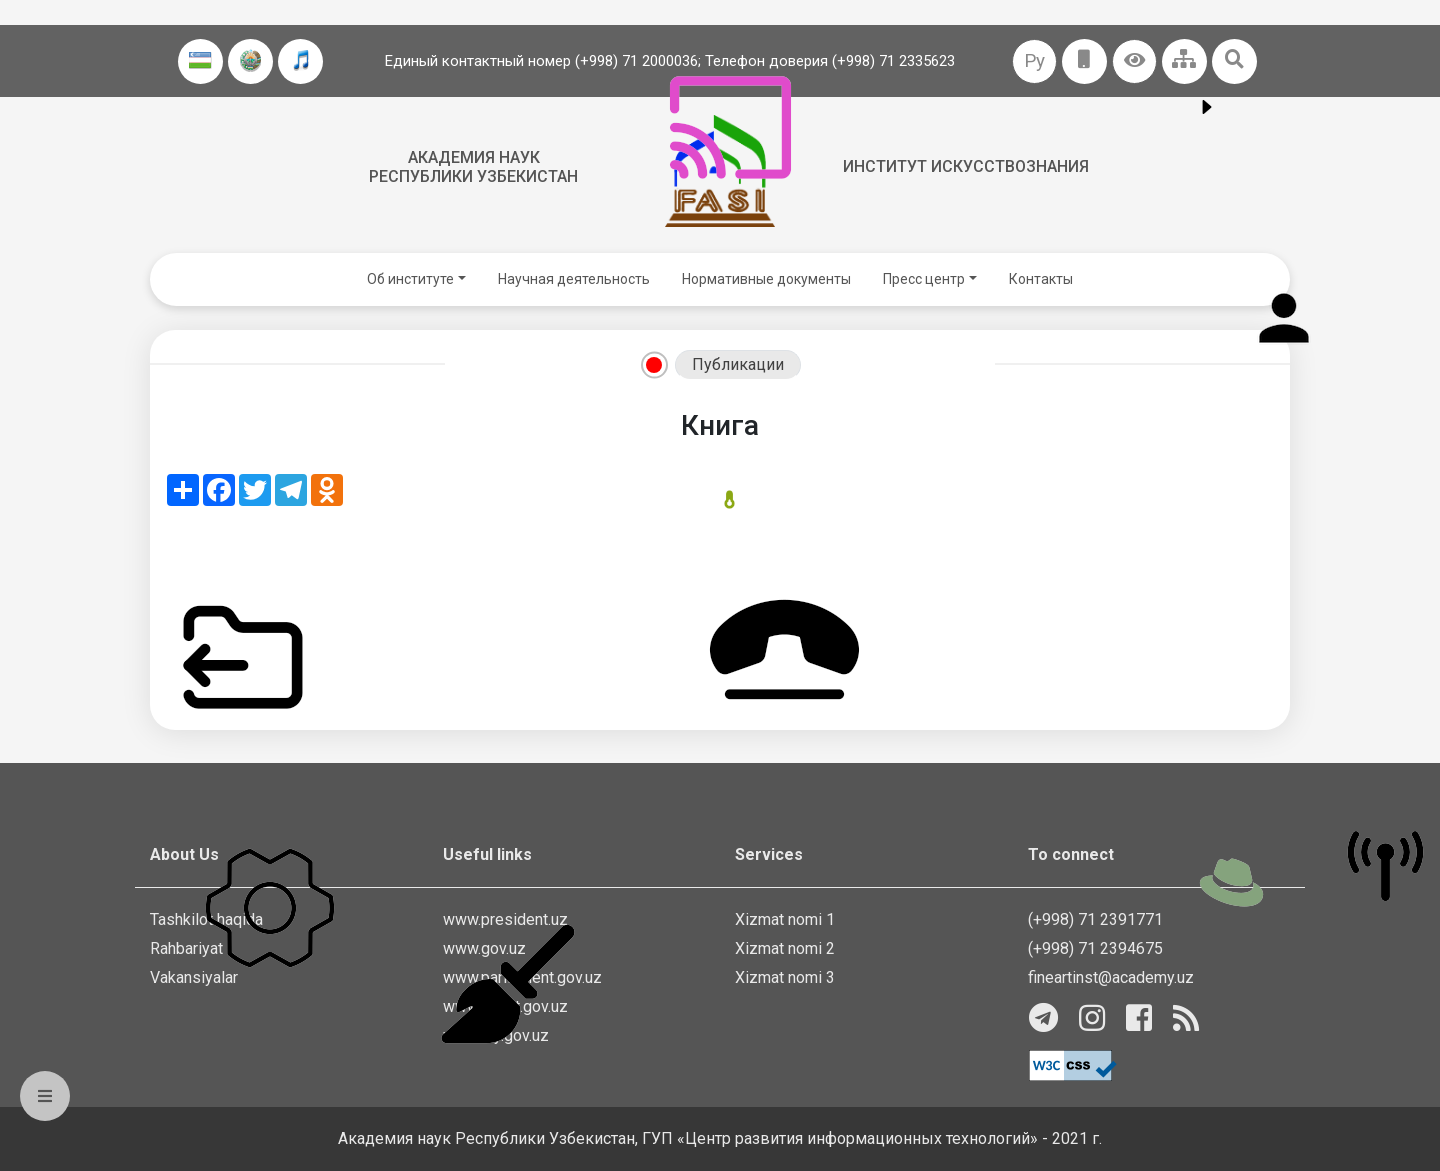  What do you see at coordinates (508, 984) in the screenshot?
I see `clear or clean up items` at bounding box center [508, 984].